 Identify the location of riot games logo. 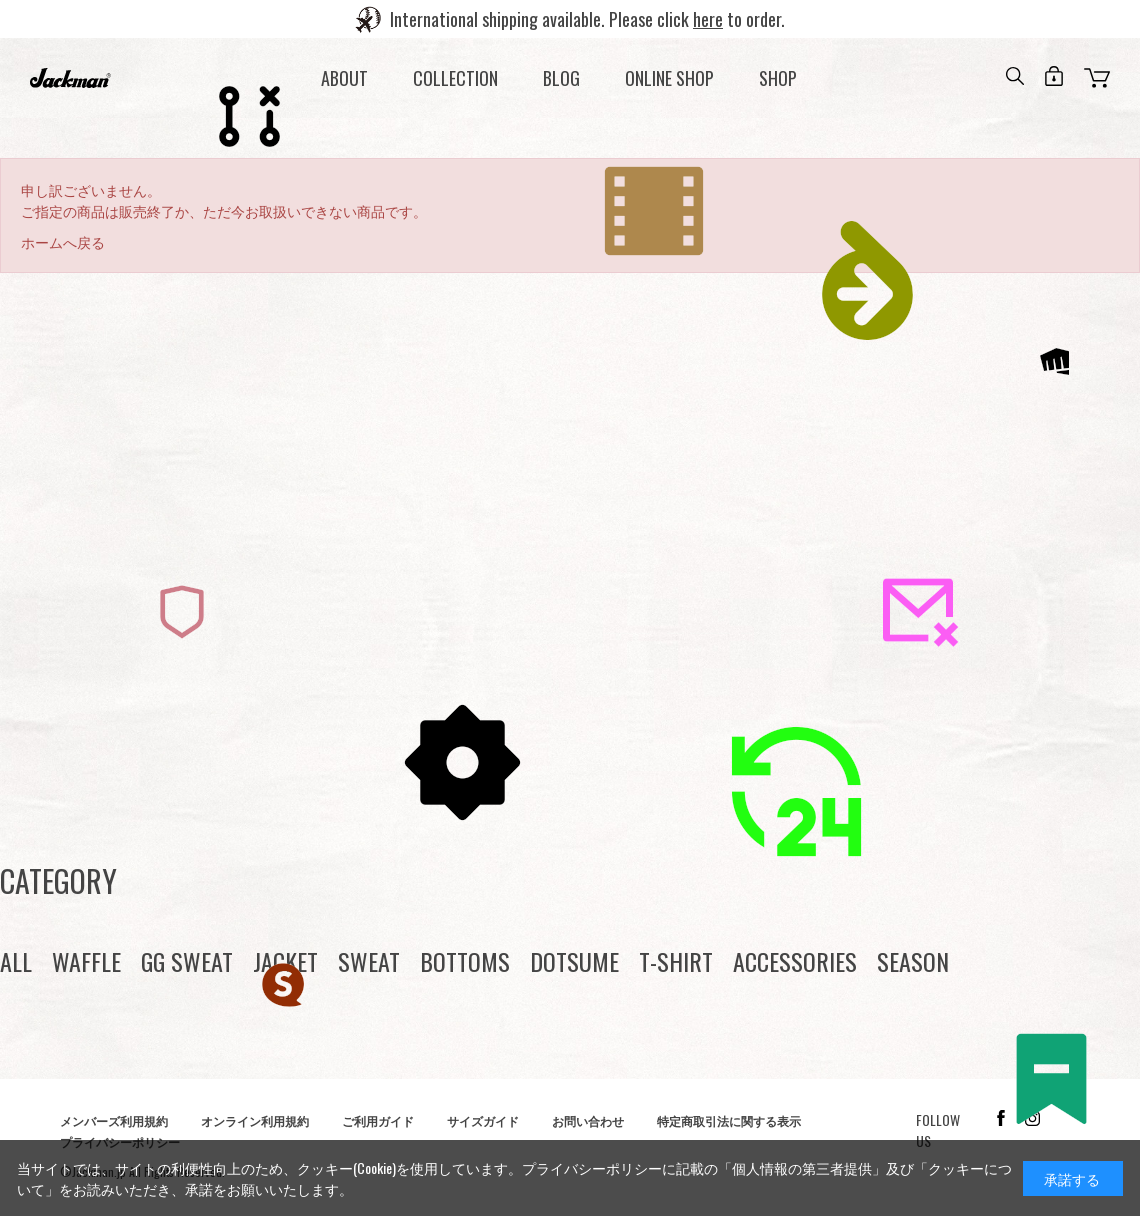
(1054, 361).